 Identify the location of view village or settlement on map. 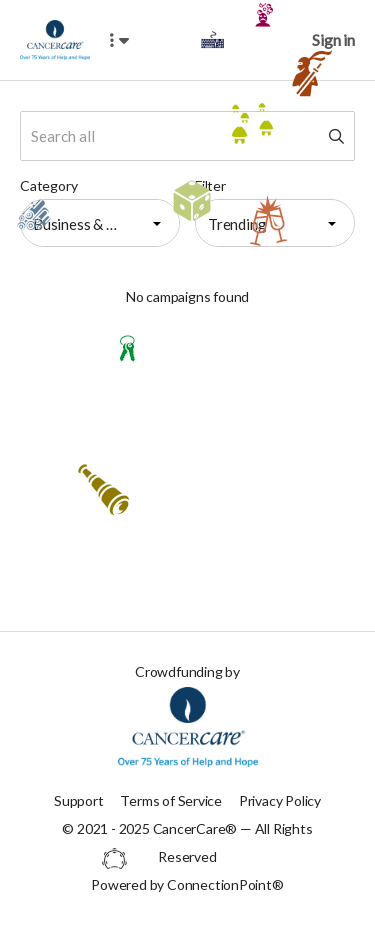
(252, 123).